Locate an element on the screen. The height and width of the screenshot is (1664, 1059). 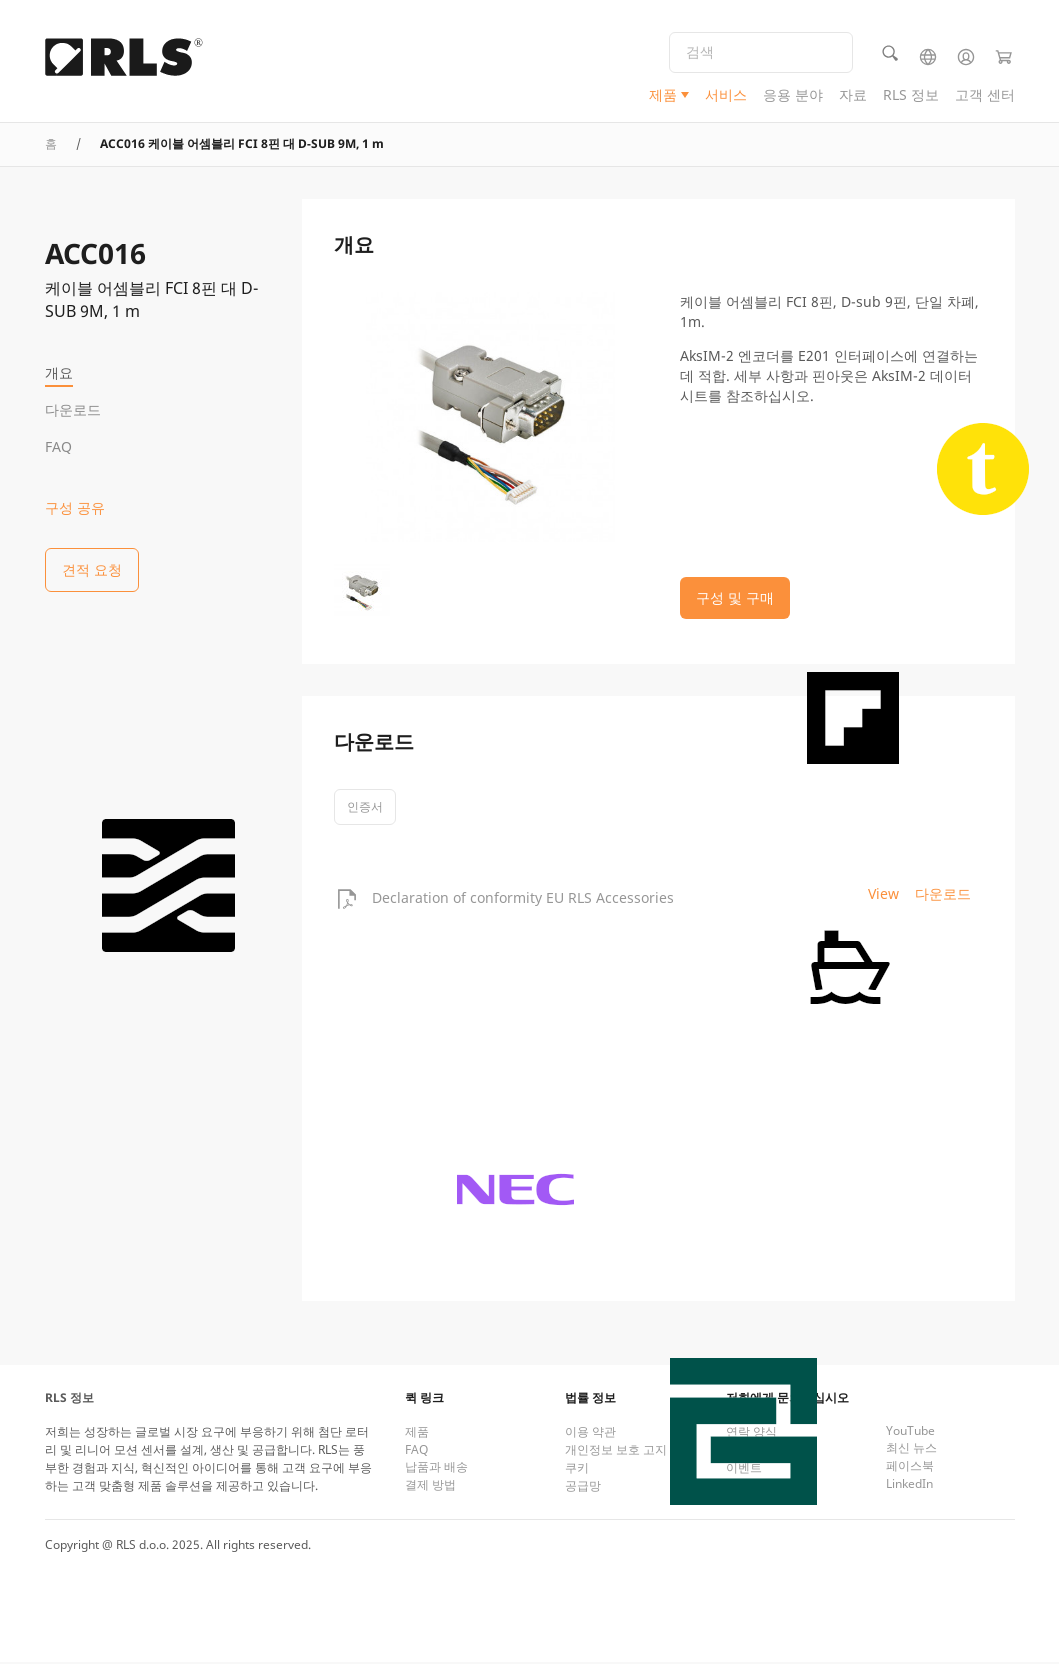
open Flipboard app is located at coordinates (853, 718).